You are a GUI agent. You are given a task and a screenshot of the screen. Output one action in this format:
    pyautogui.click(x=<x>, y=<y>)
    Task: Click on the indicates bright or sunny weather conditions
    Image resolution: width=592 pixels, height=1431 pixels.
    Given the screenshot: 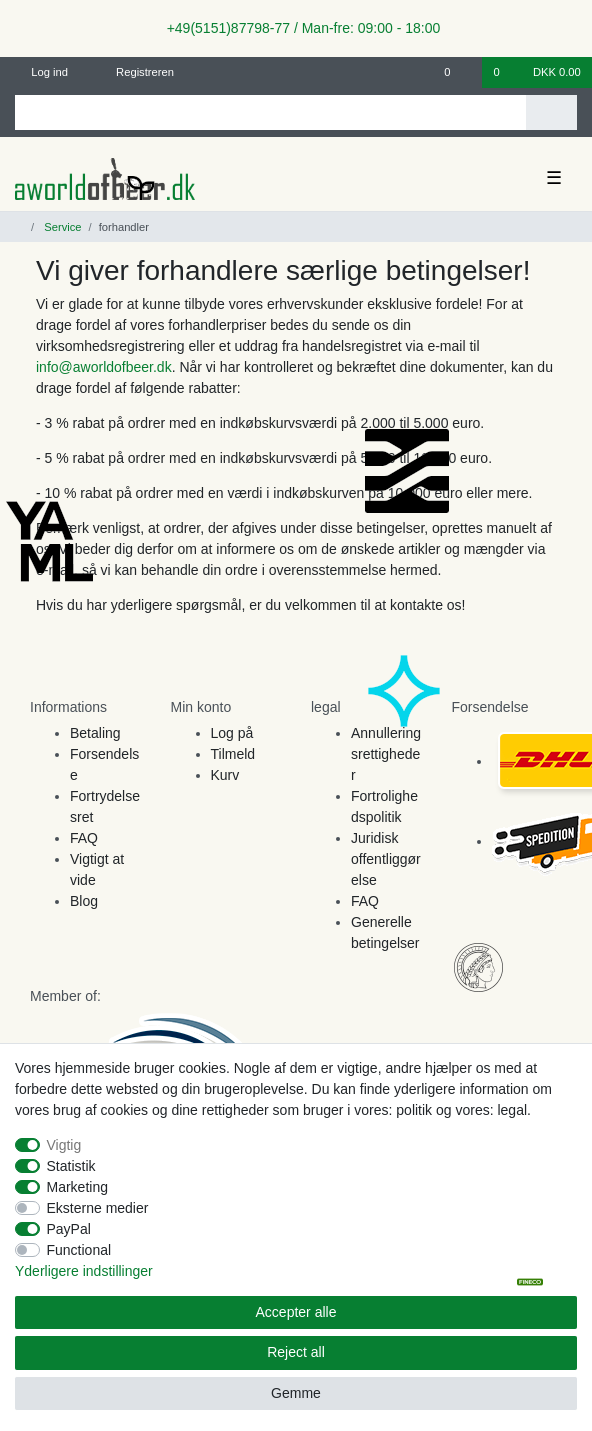 What is the action you would take?
    pyautogui.click(x=404, y=691)
    